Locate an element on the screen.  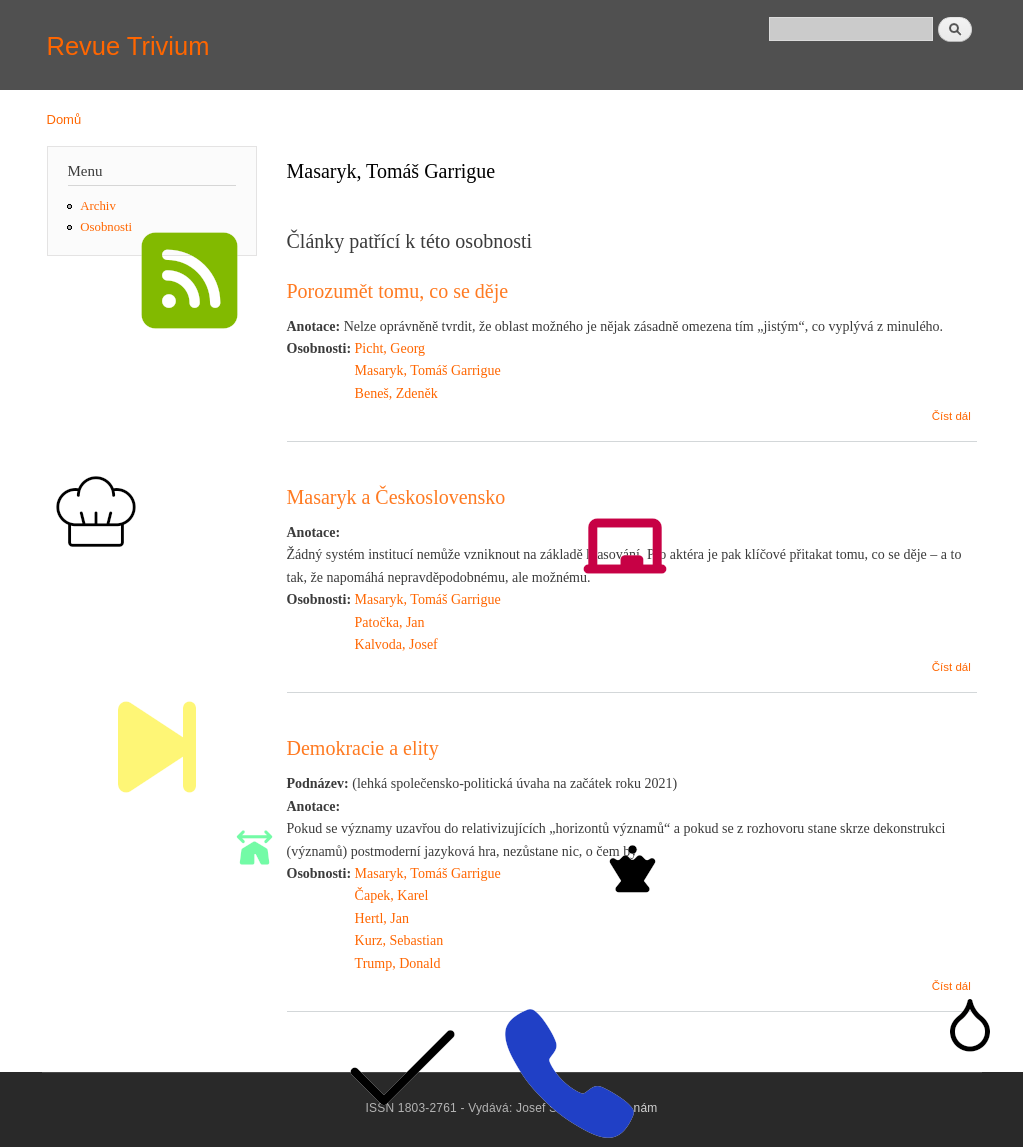
confirm or submit an action is located at coordinates (400, 1063).